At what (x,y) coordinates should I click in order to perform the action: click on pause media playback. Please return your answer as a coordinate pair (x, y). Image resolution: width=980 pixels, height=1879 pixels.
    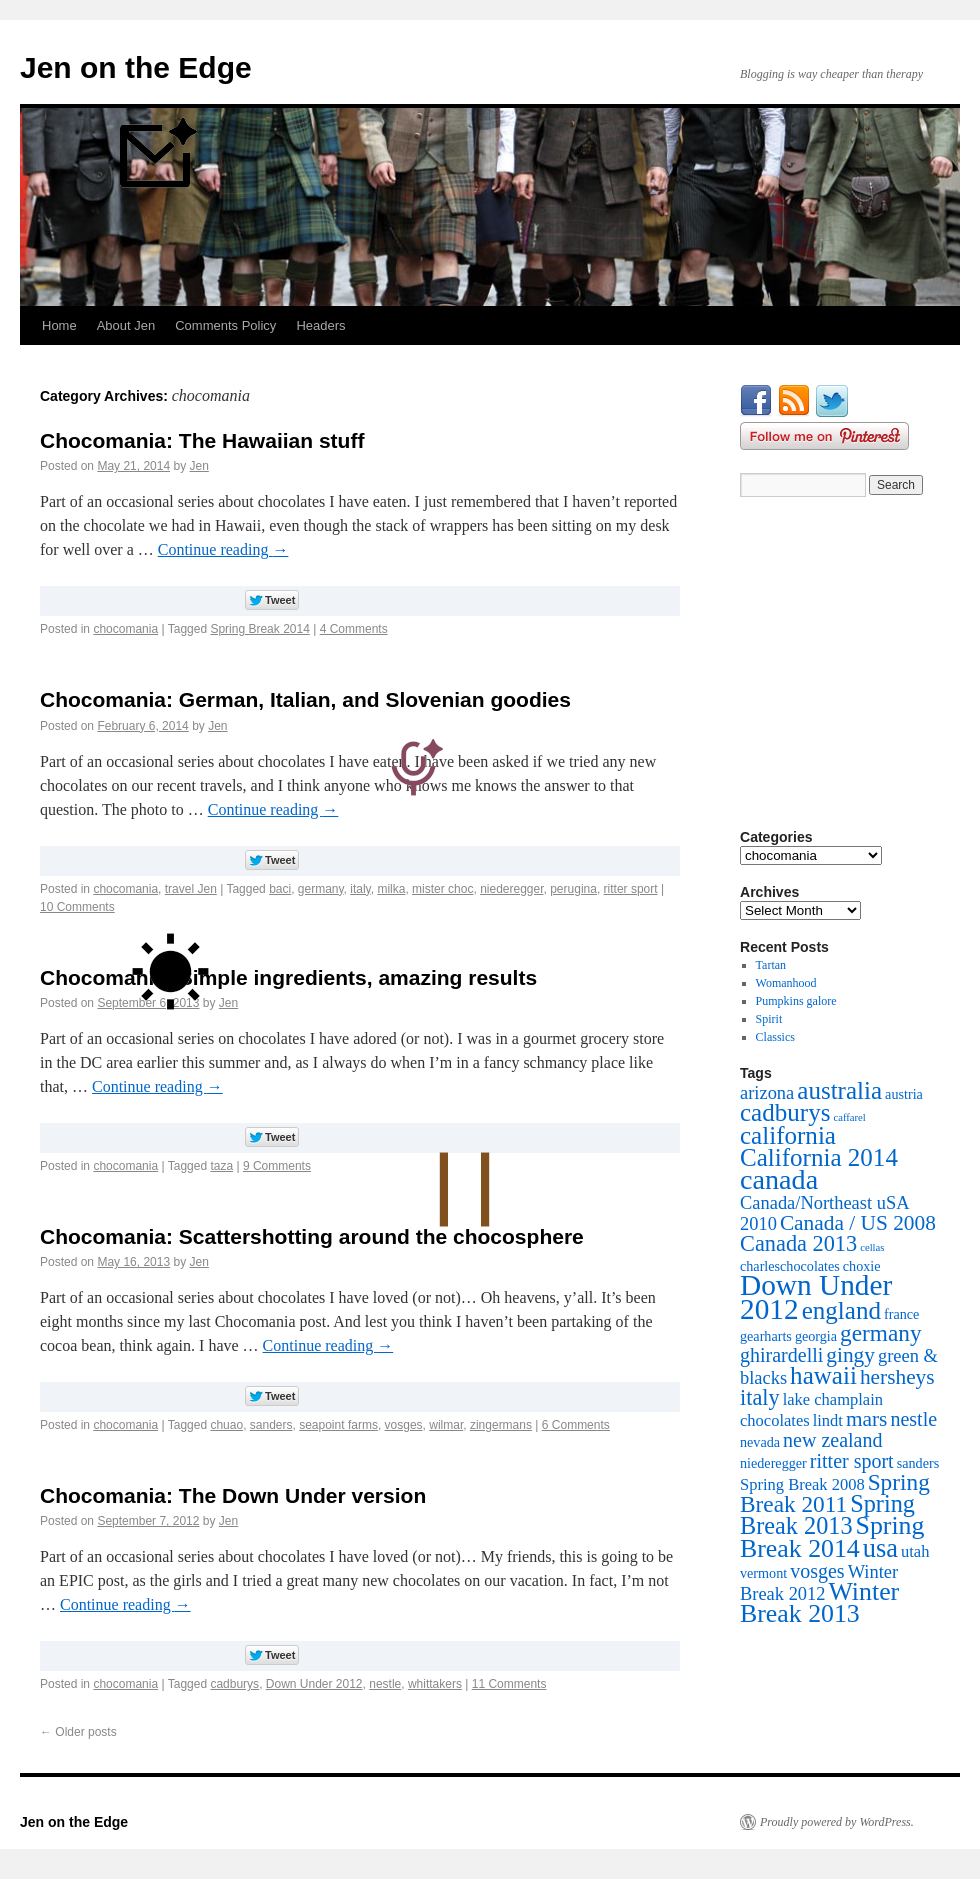
    Looking at the image, I should click on (464, 1189).